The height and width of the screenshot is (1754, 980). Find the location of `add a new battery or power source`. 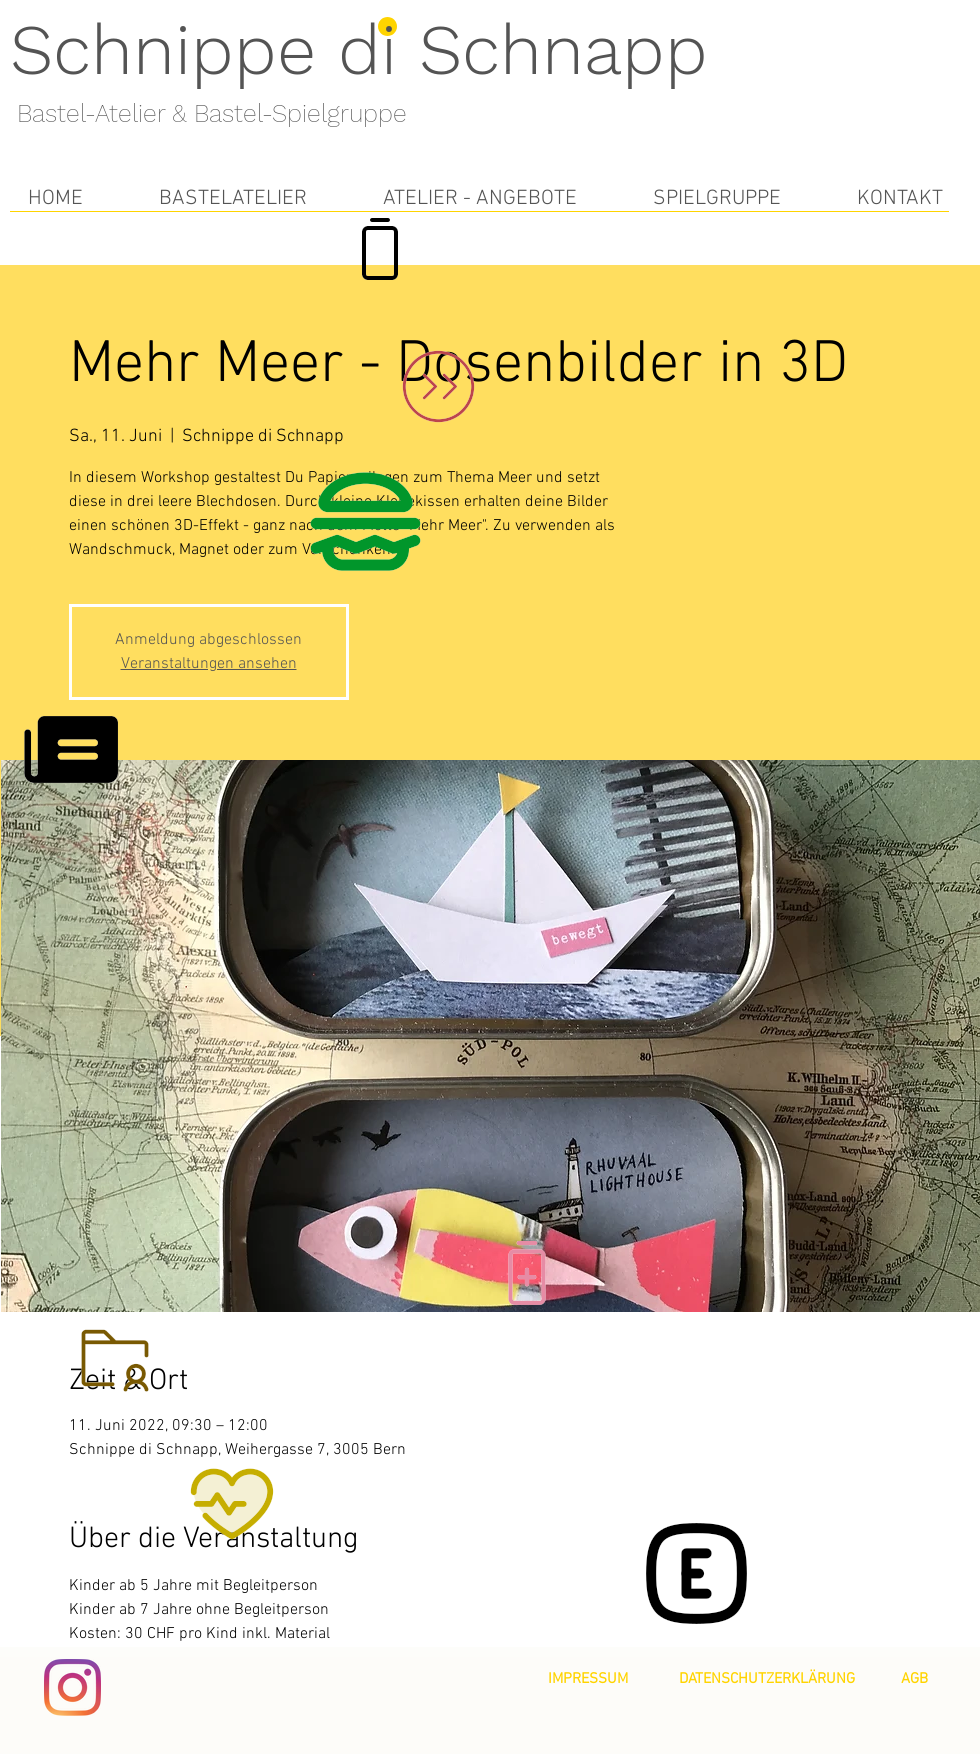

add a new battery or power source is located at coordinates (527, 1274).